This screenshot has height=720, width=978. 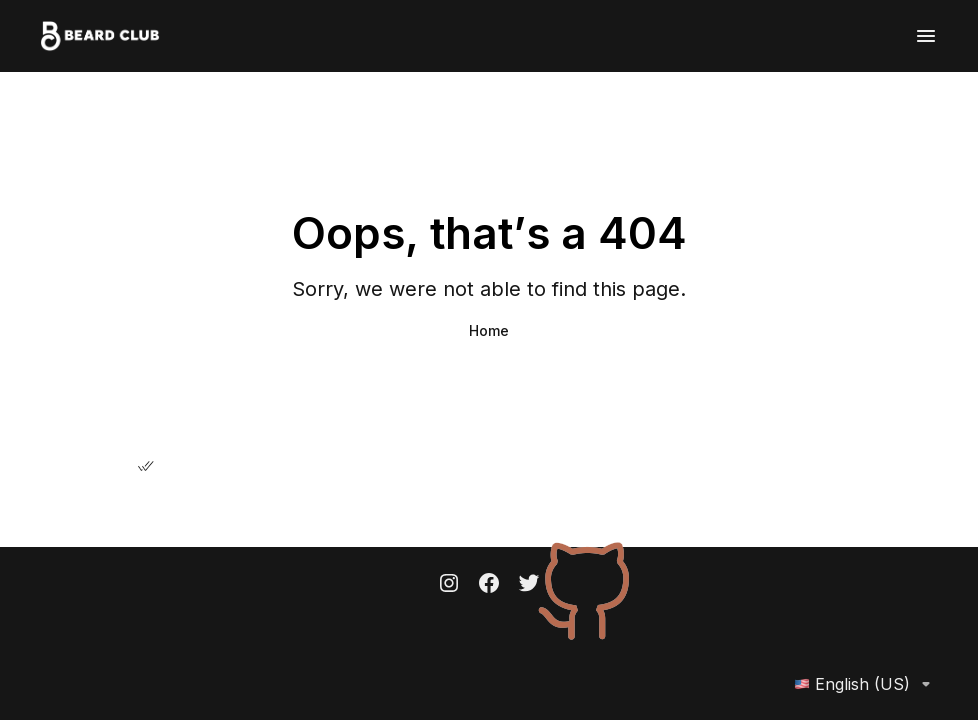 What do you see at coordinates (583, 591) in the screenshot?
I see `open github repository` at bounding box center [583, 591].